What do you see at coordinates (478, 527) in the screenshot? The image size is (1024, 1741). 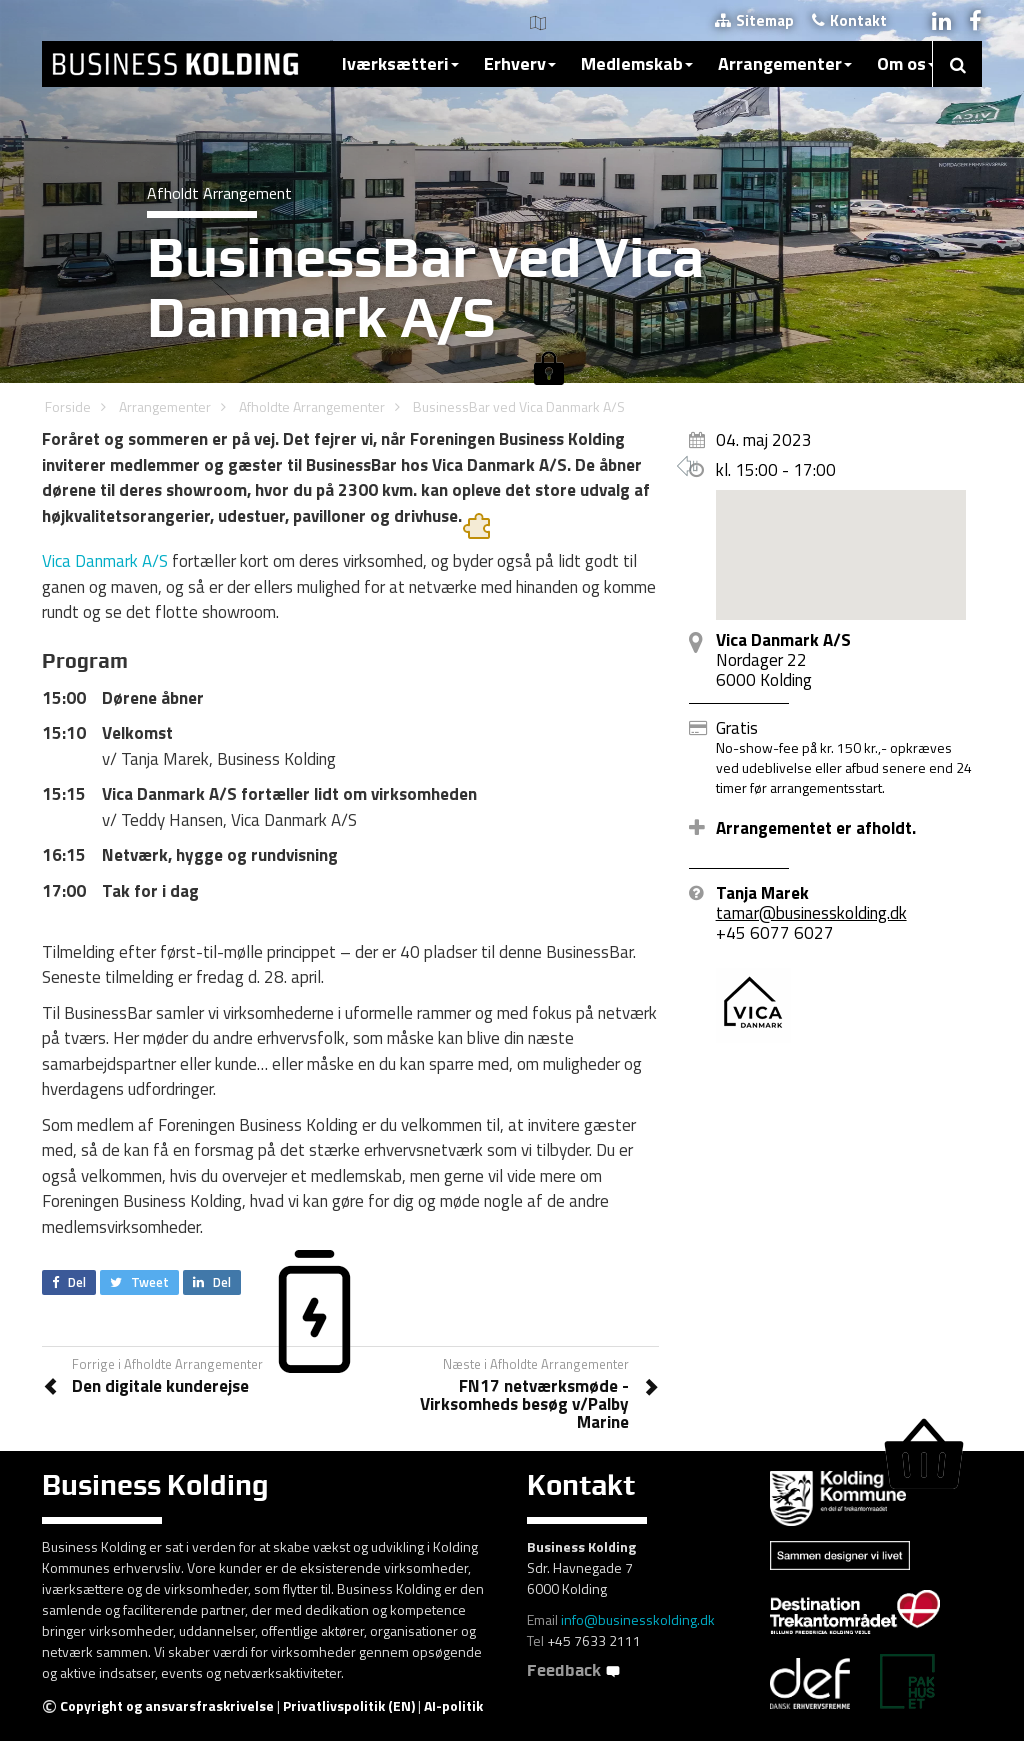 I see `access plugins or extensions` at bounding box center [478, 527].